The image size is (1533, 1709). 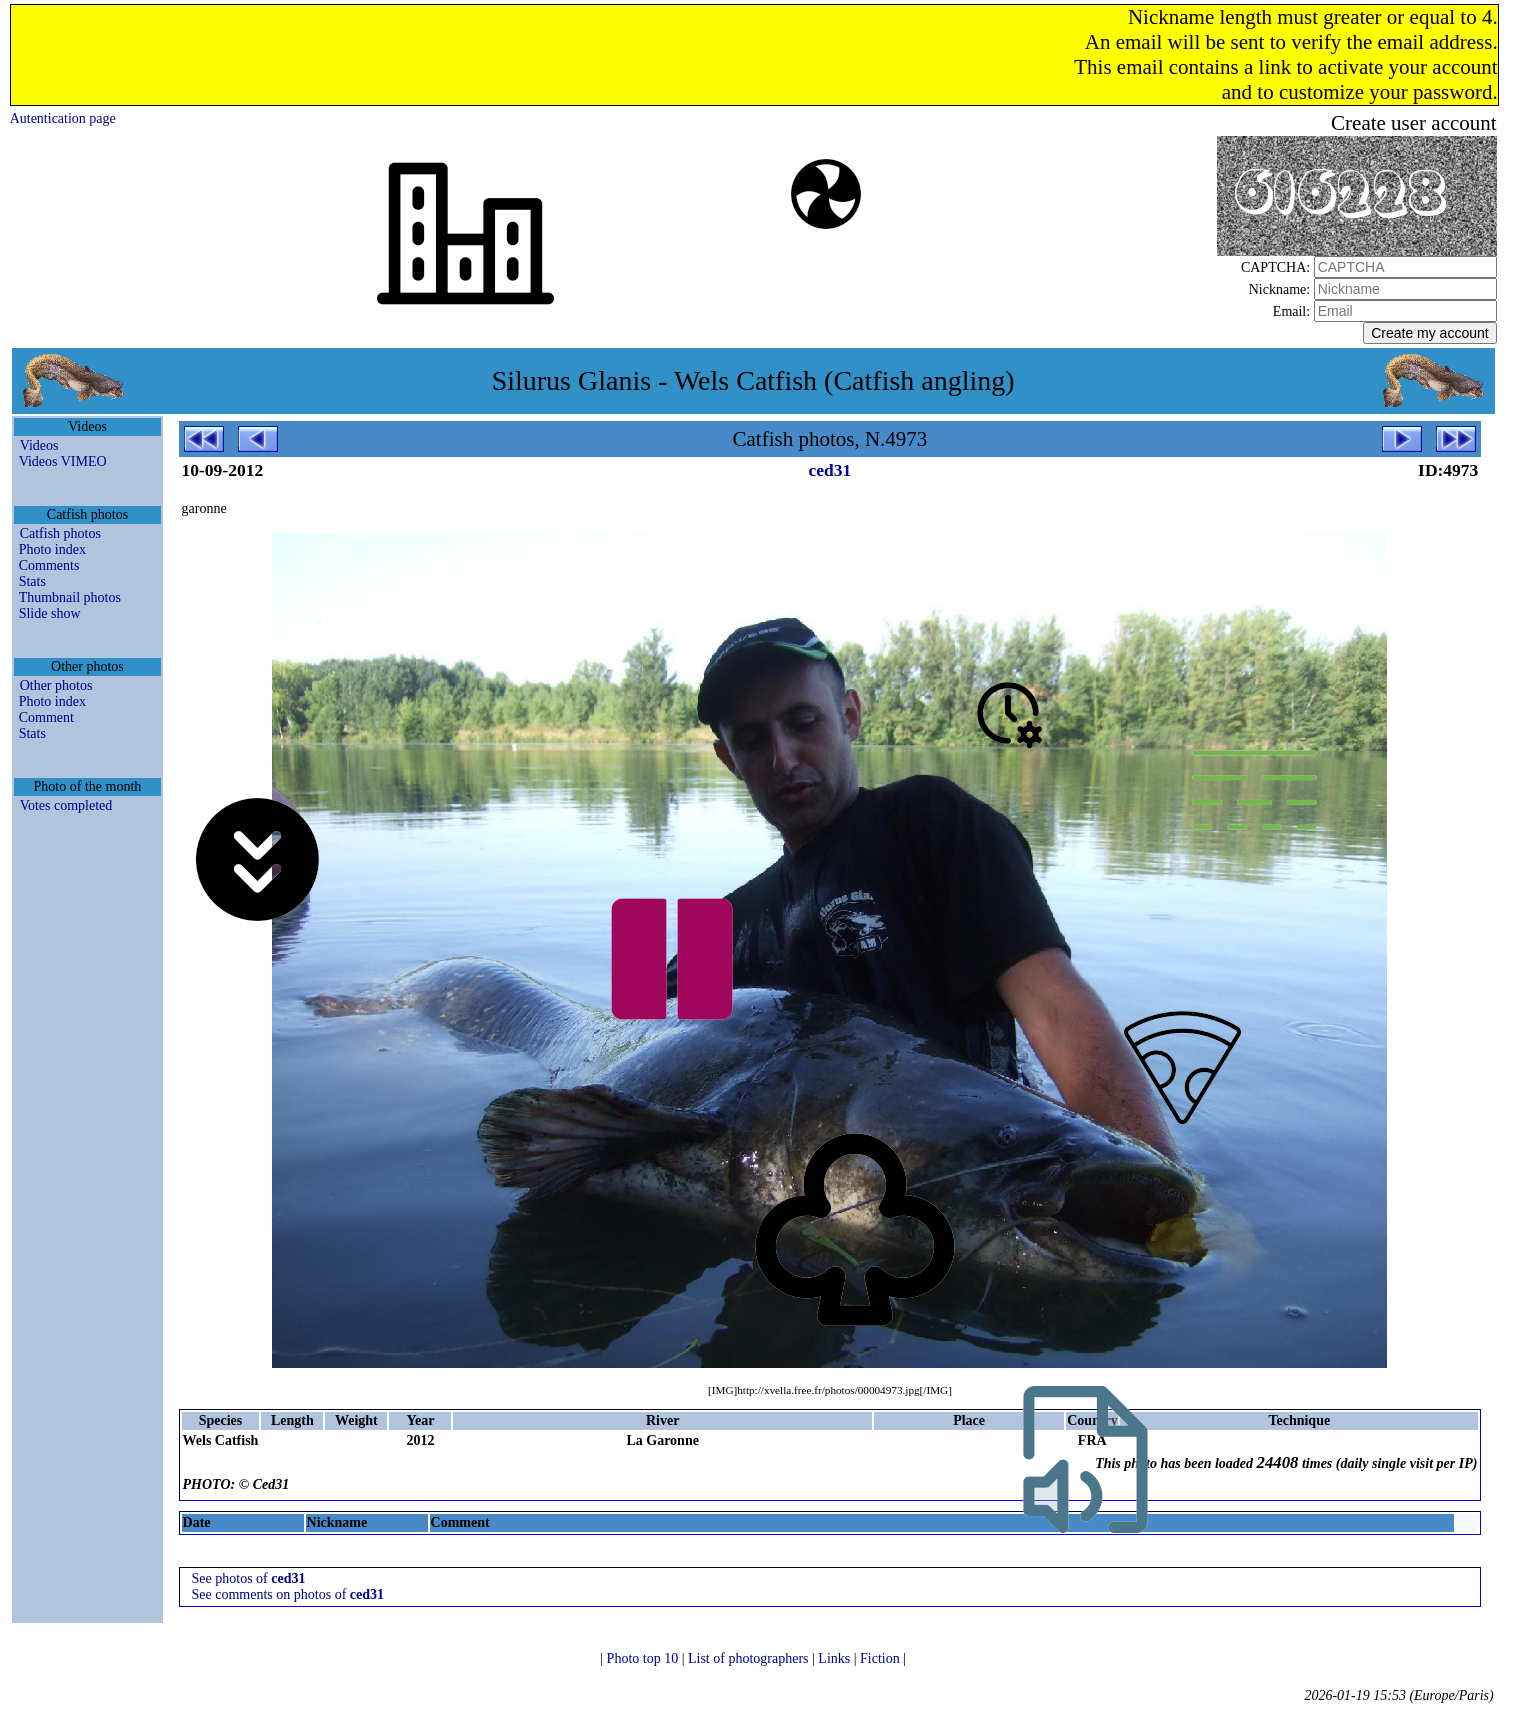 I want to click on browse food delivery options, so click(x=1182, y=1065).